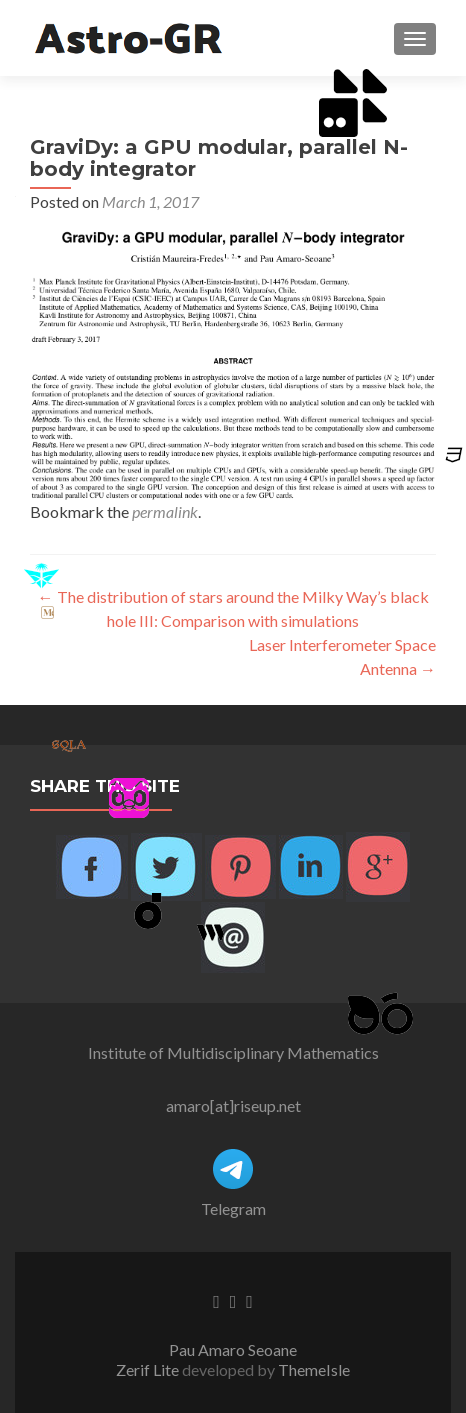  Describe the element at coordinates (47, 612) in the screenshot. I see `open the Medium app` at that location.